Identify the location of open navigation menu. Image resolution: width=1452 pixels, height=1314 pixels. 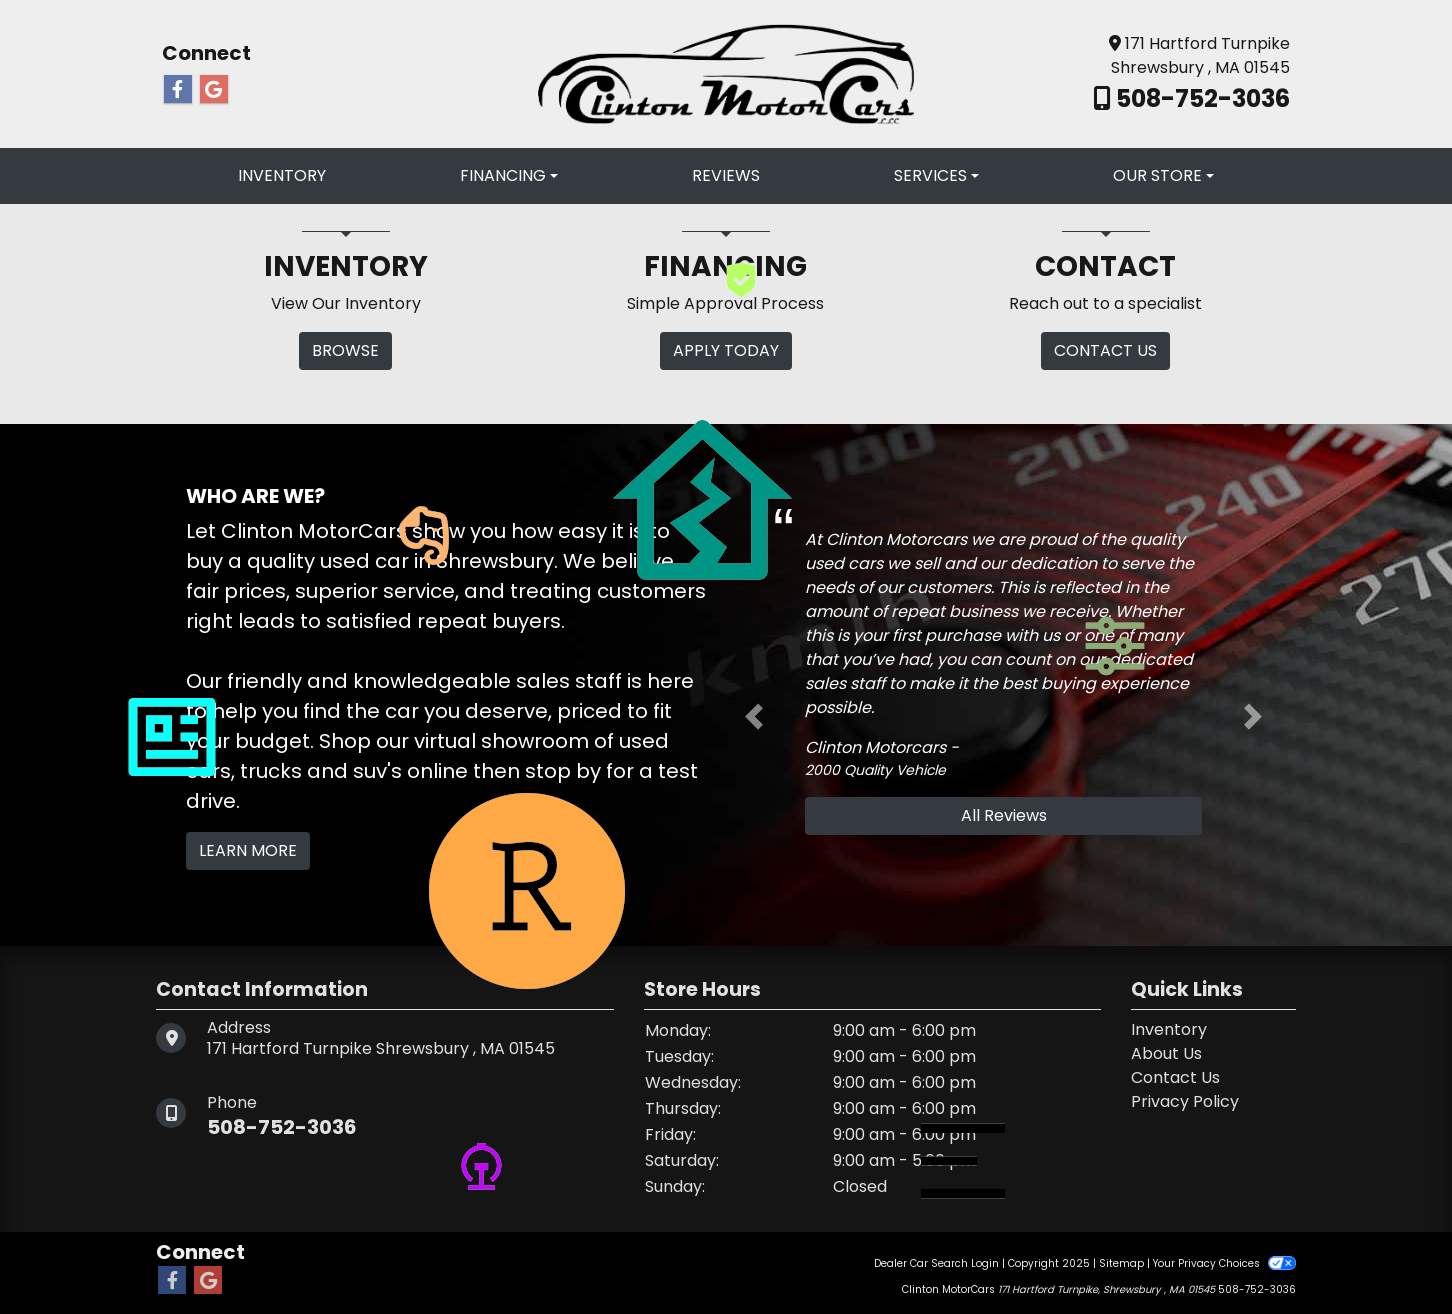
(963, 1161).